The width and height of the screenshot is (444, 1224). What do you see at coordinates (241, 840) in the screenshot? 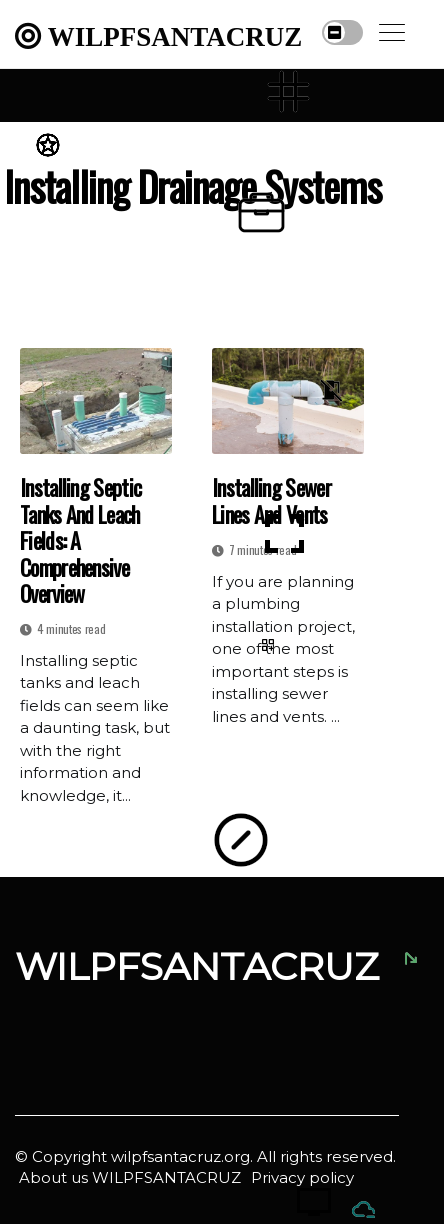
I see `indicates a blocked or prohibited action` at bounding box center [241, 840].